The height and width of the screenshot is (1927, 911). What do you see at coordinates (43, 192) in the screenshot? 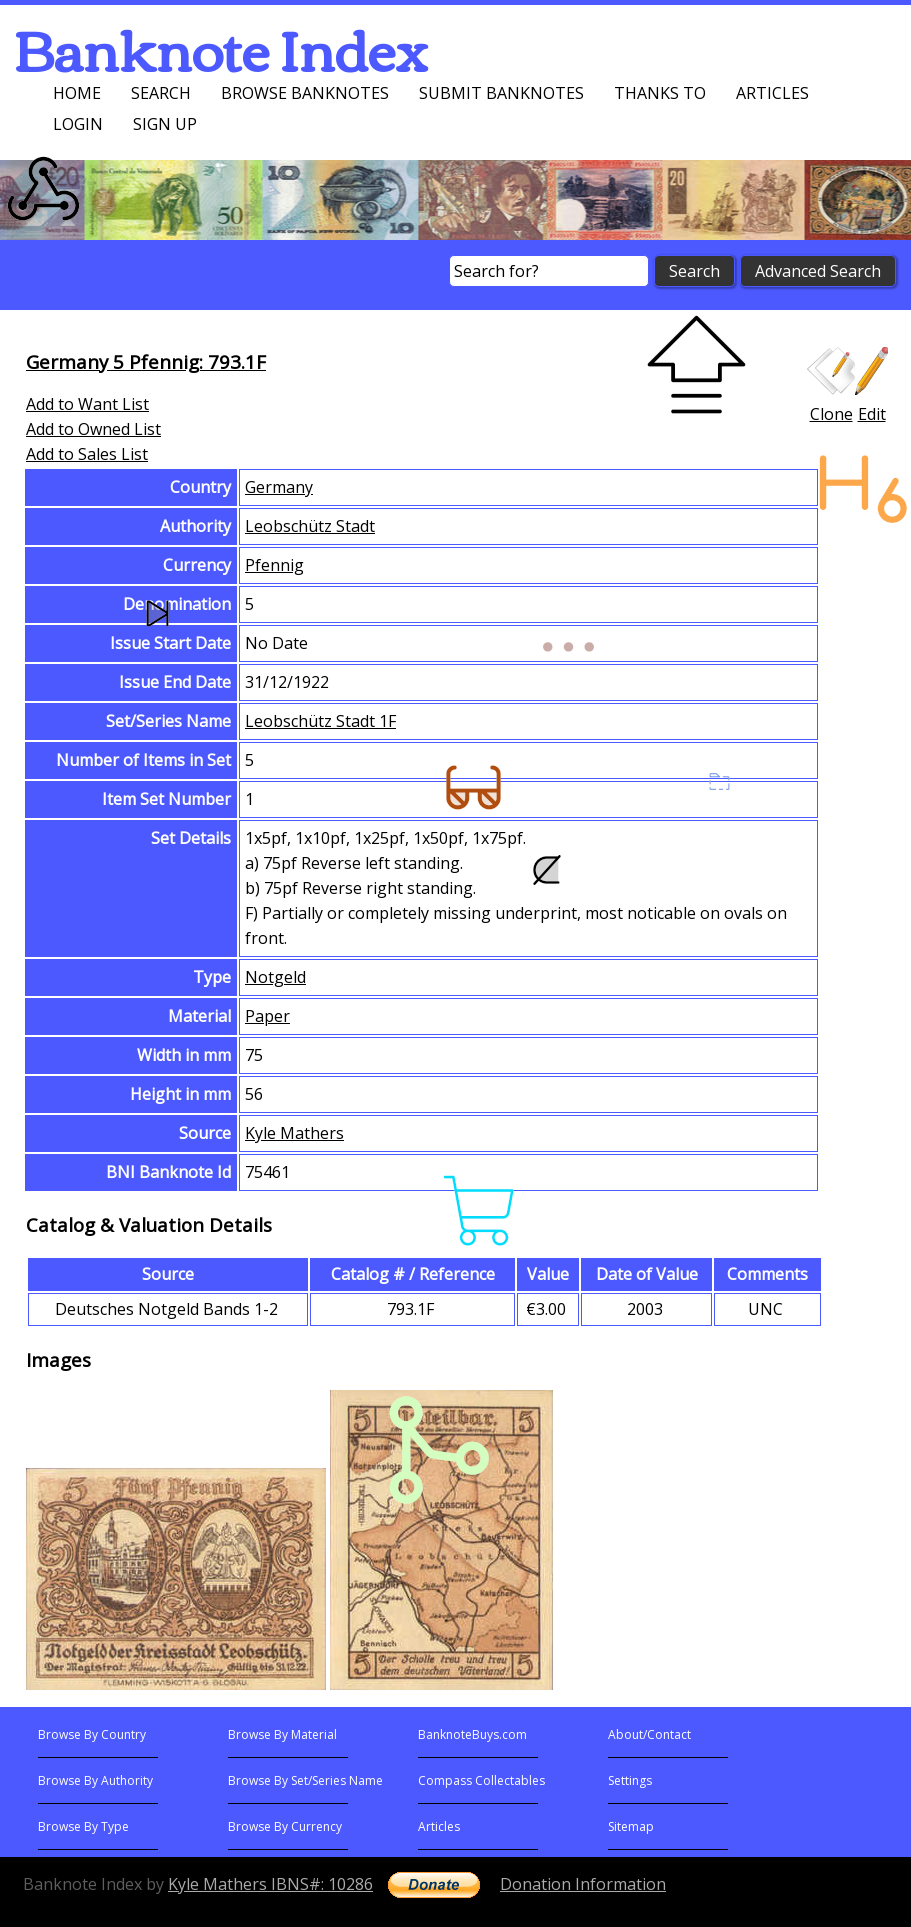
I see `configure webhook integrations` at bounding box center [43, 192].